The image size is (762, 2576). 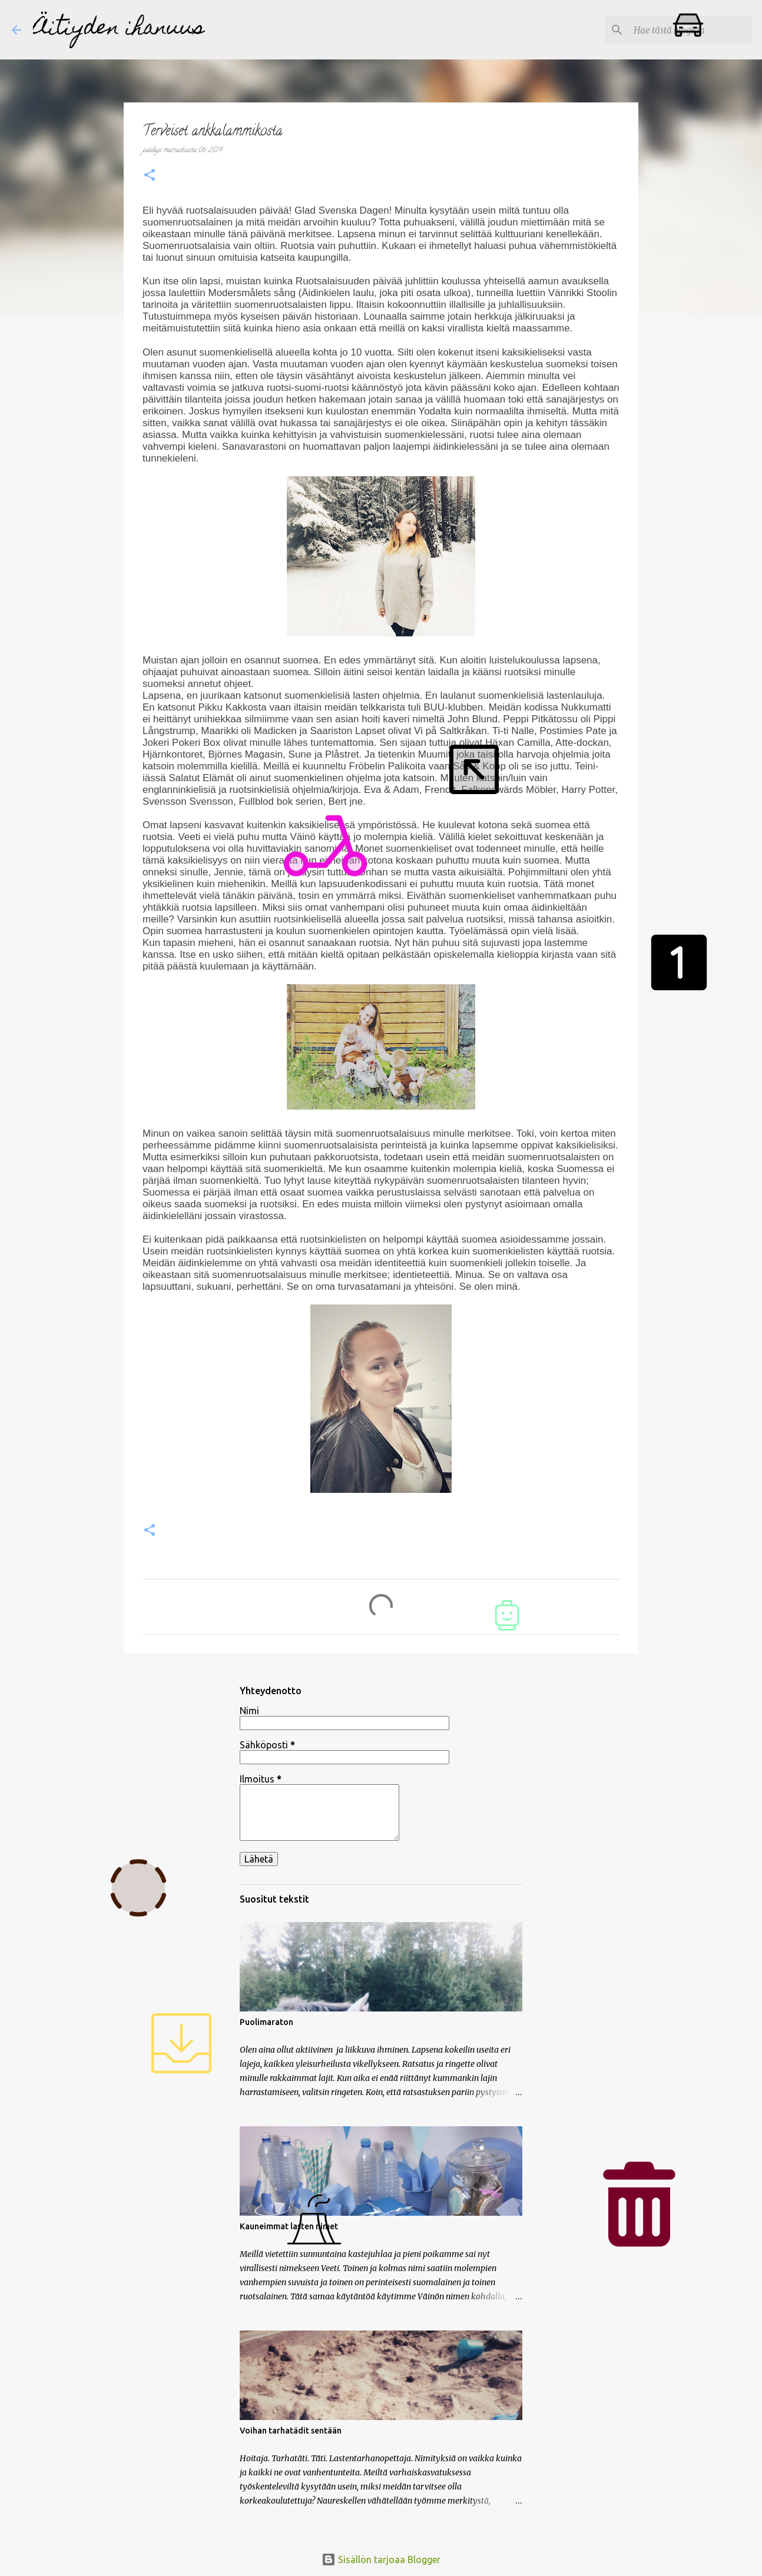 I want to click on select scooter as transportation mode, so click(x=325, y=848).